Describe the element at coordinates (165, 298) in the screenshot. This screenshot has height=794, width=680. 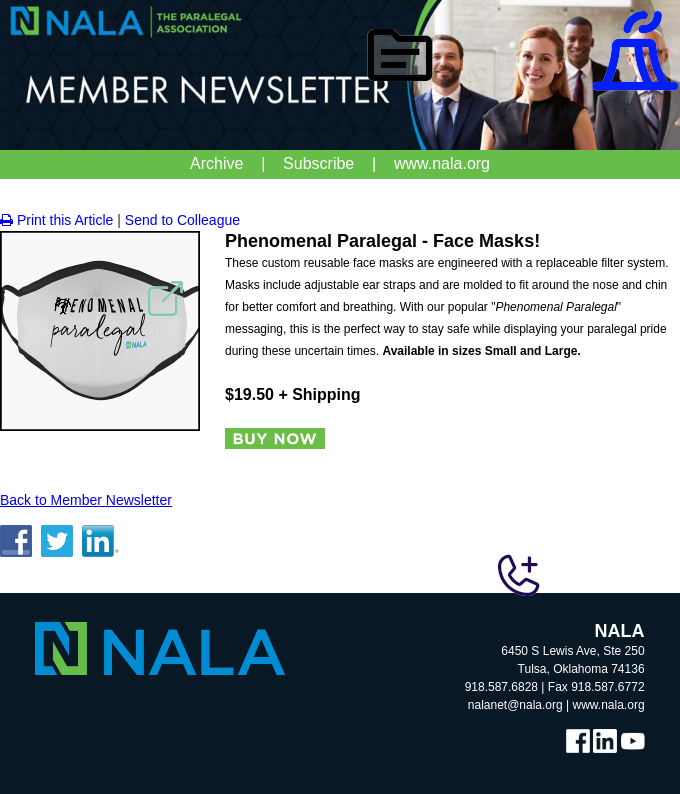
I see `open link in a new tab or window` at that location.